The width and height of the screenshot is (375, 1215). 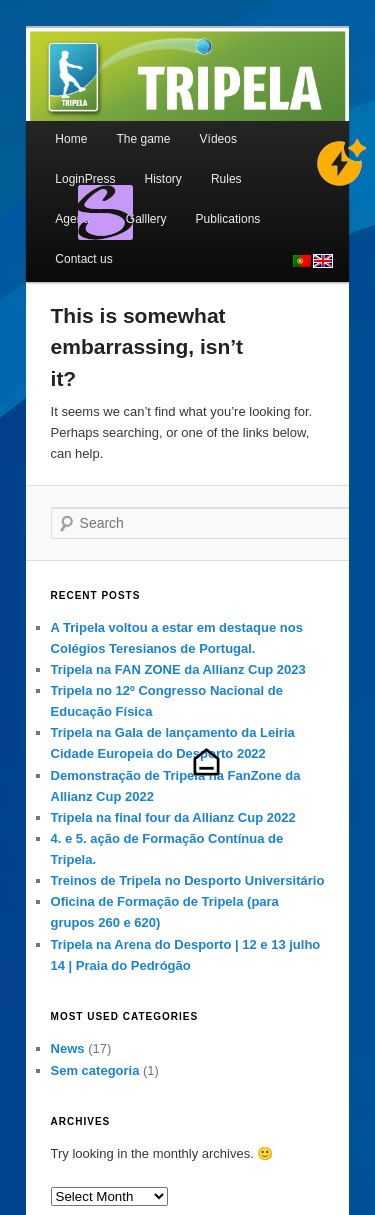 What do you see at coordinates (339, 163) in the screenshot?
I see `AI-powered DVD or media processing` at bounding box center [339, 163].